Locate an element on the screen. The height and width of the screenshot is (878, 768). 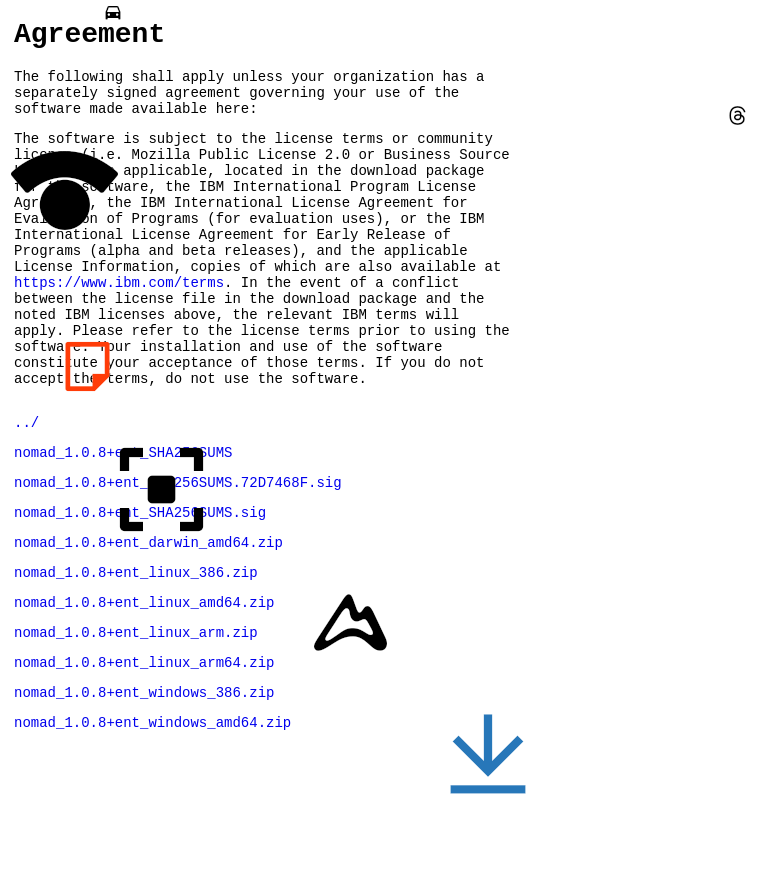
access vehicle or driving settings is located at coordinates (113, 12).